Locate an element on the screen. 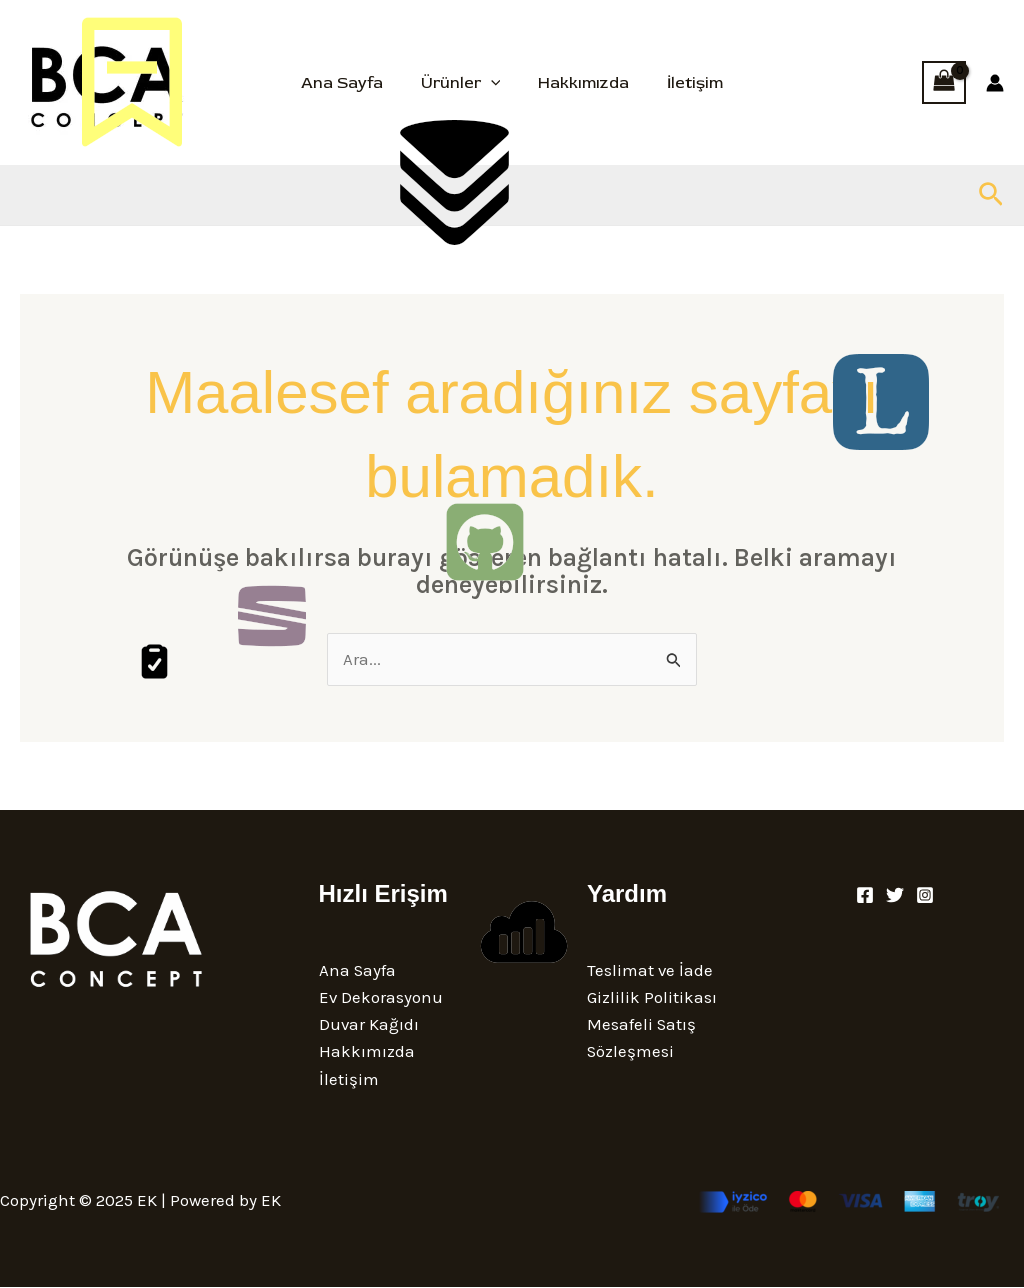  link to github repository is located at coordinates (485, 542).